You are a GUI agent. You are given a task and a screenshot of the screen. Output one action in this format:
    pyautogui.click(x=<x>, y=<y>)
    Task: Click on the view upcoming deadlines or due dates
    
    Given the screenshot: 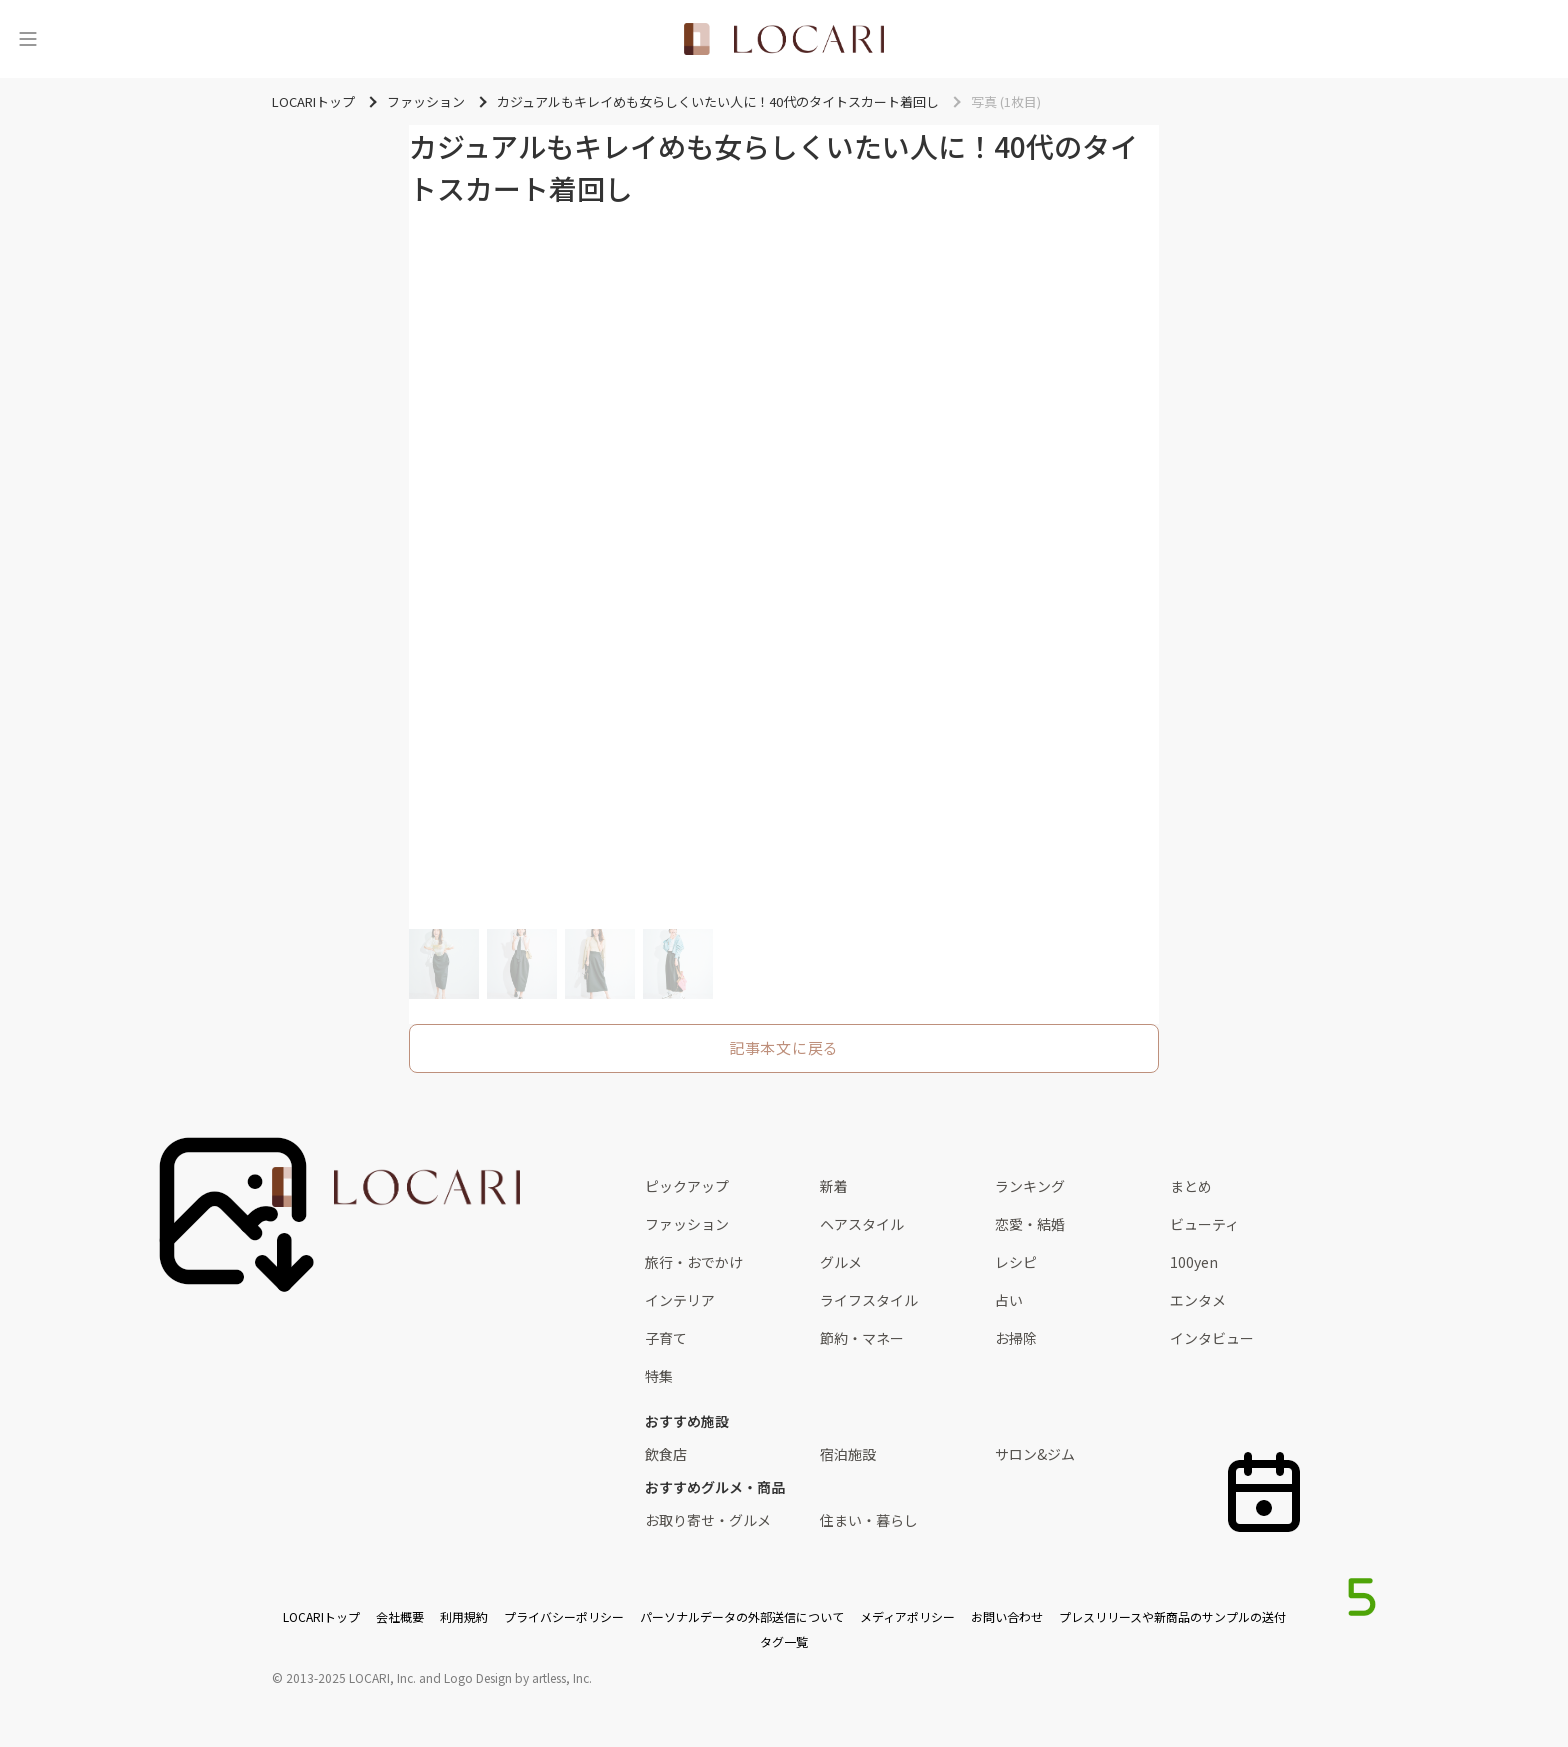 What is the action you would take?
    pyautogui.click(x=1264, y=1492)
    